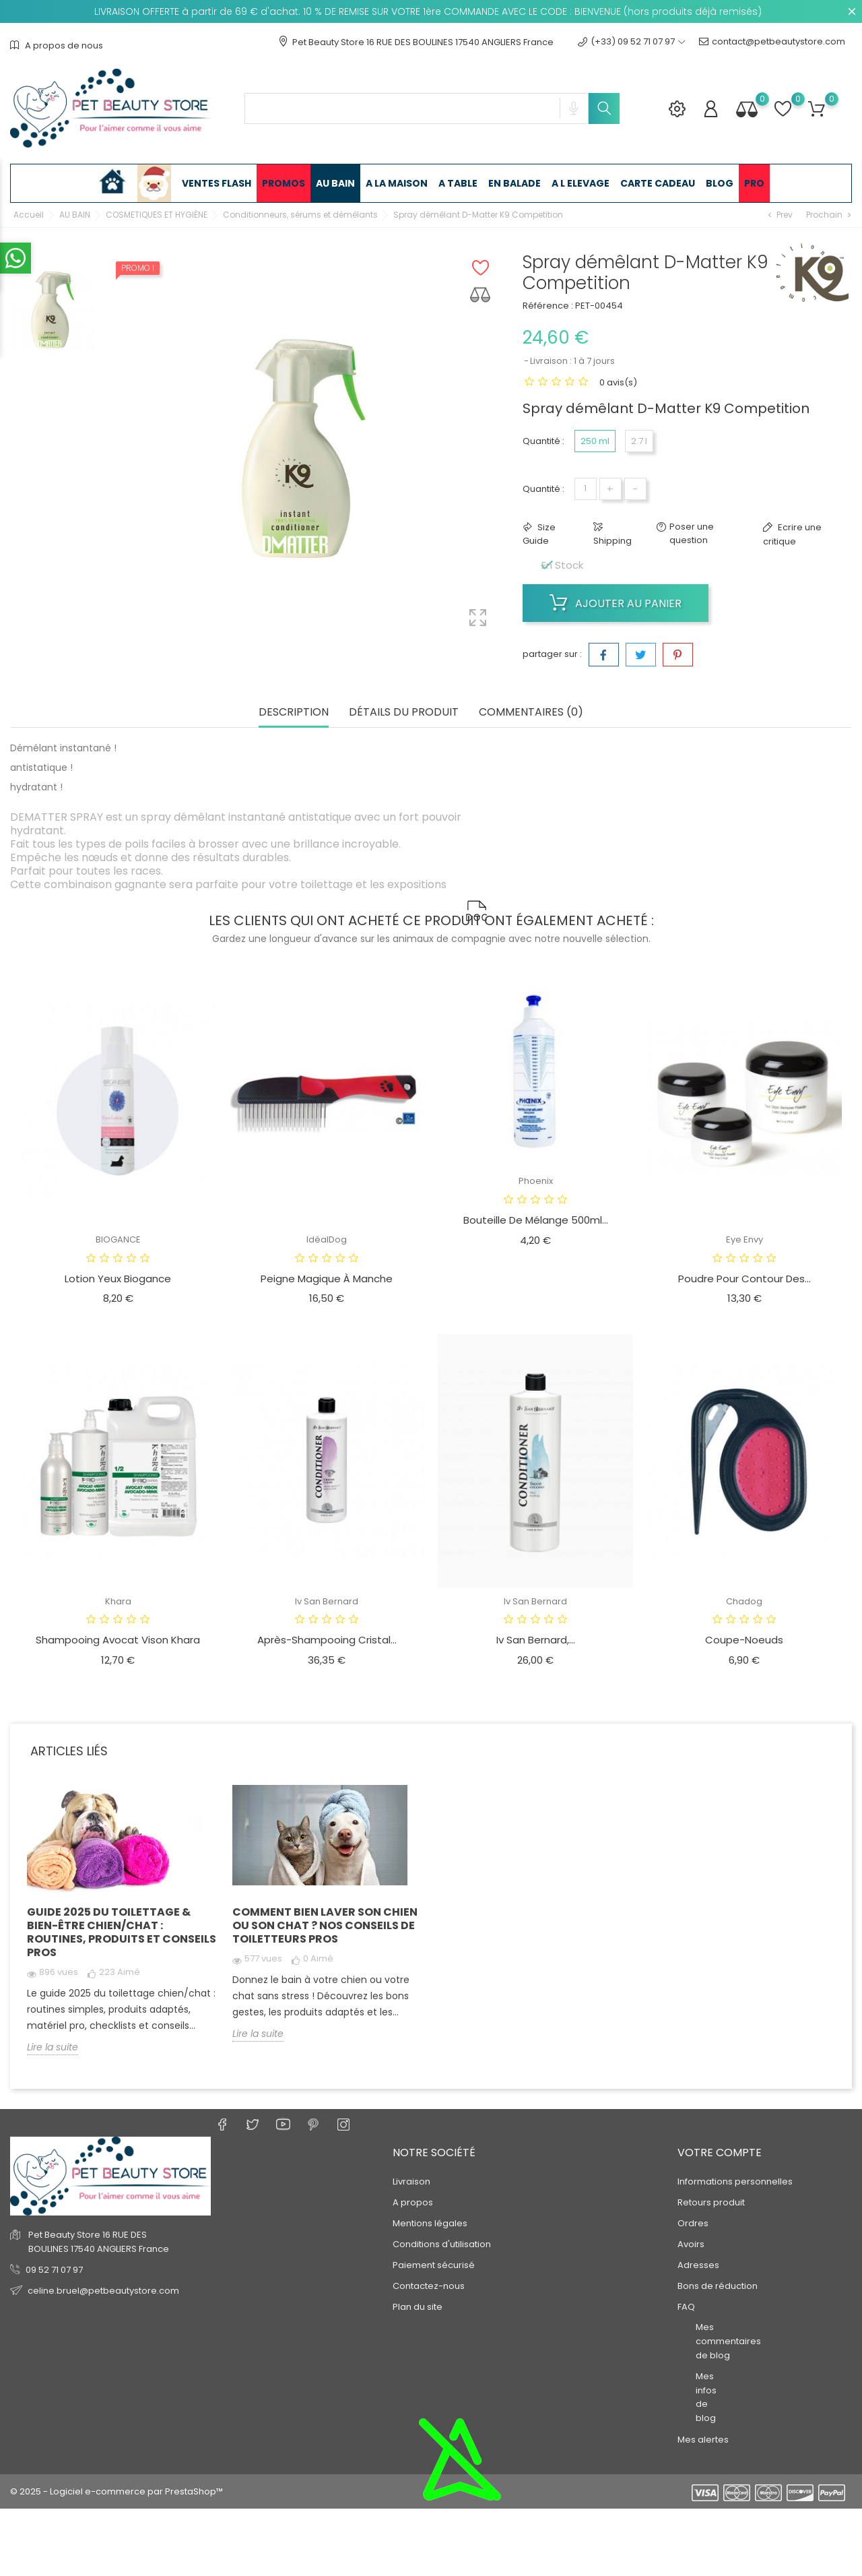 The height and width of the screenshot is (2576, 862). What do you see at coordinates (460, 2459) in the screenshot?
I see `navigation or GPS is disabled` at bounding box center [460, 2459].